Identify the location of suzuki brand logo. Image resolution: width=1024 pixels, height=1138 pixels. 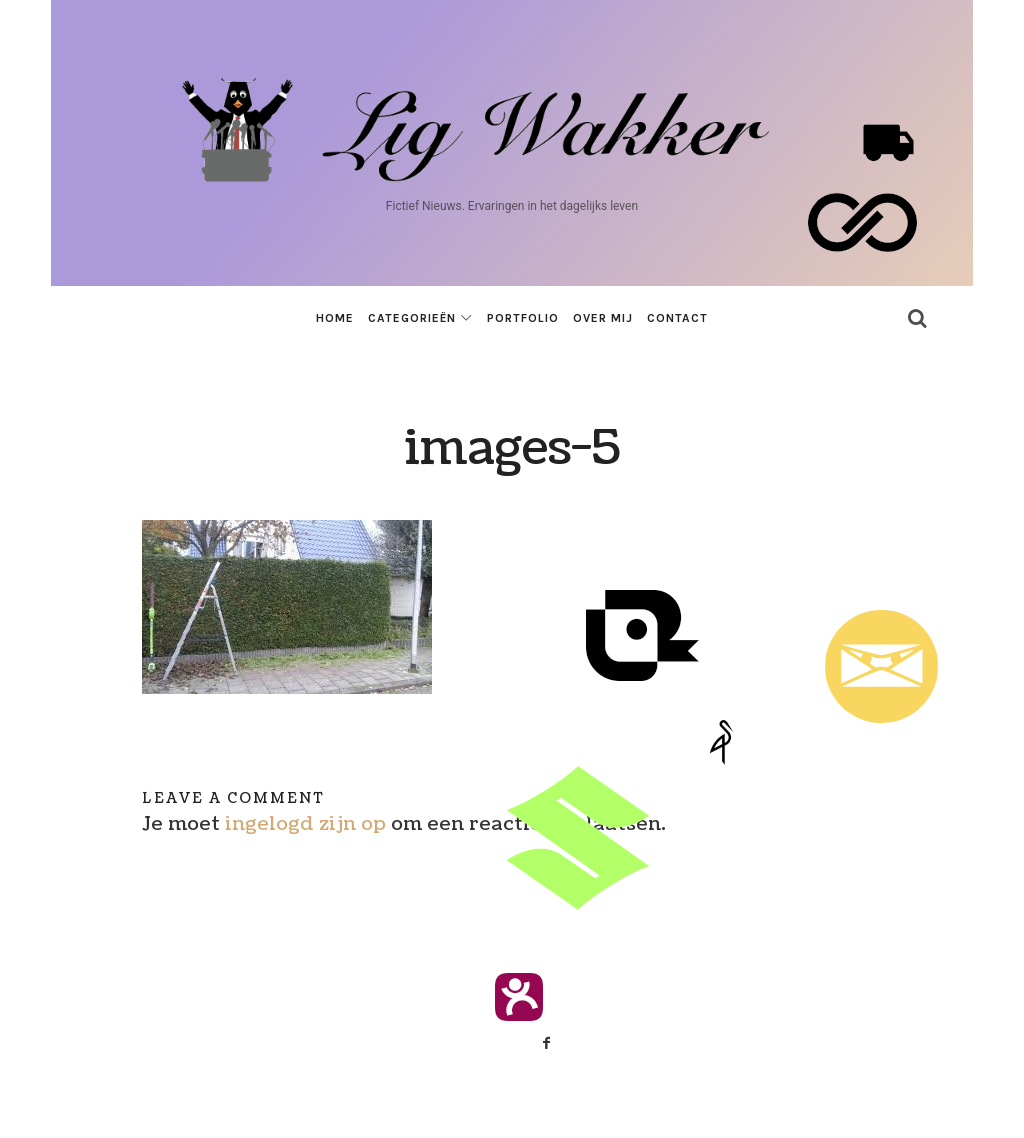
(578, 838).